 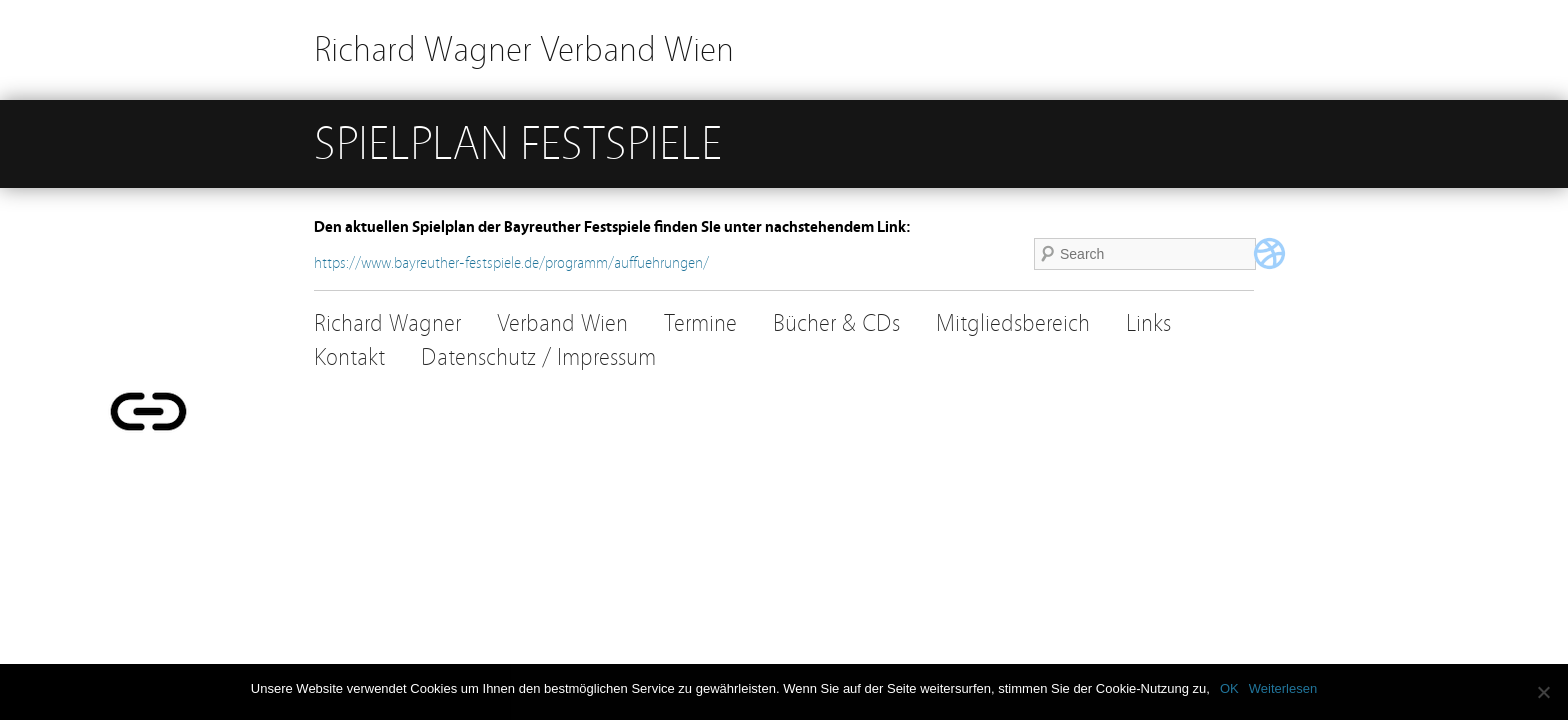 I want to click on view dribbble profile or portfolio, so click(x=1269, y=253).